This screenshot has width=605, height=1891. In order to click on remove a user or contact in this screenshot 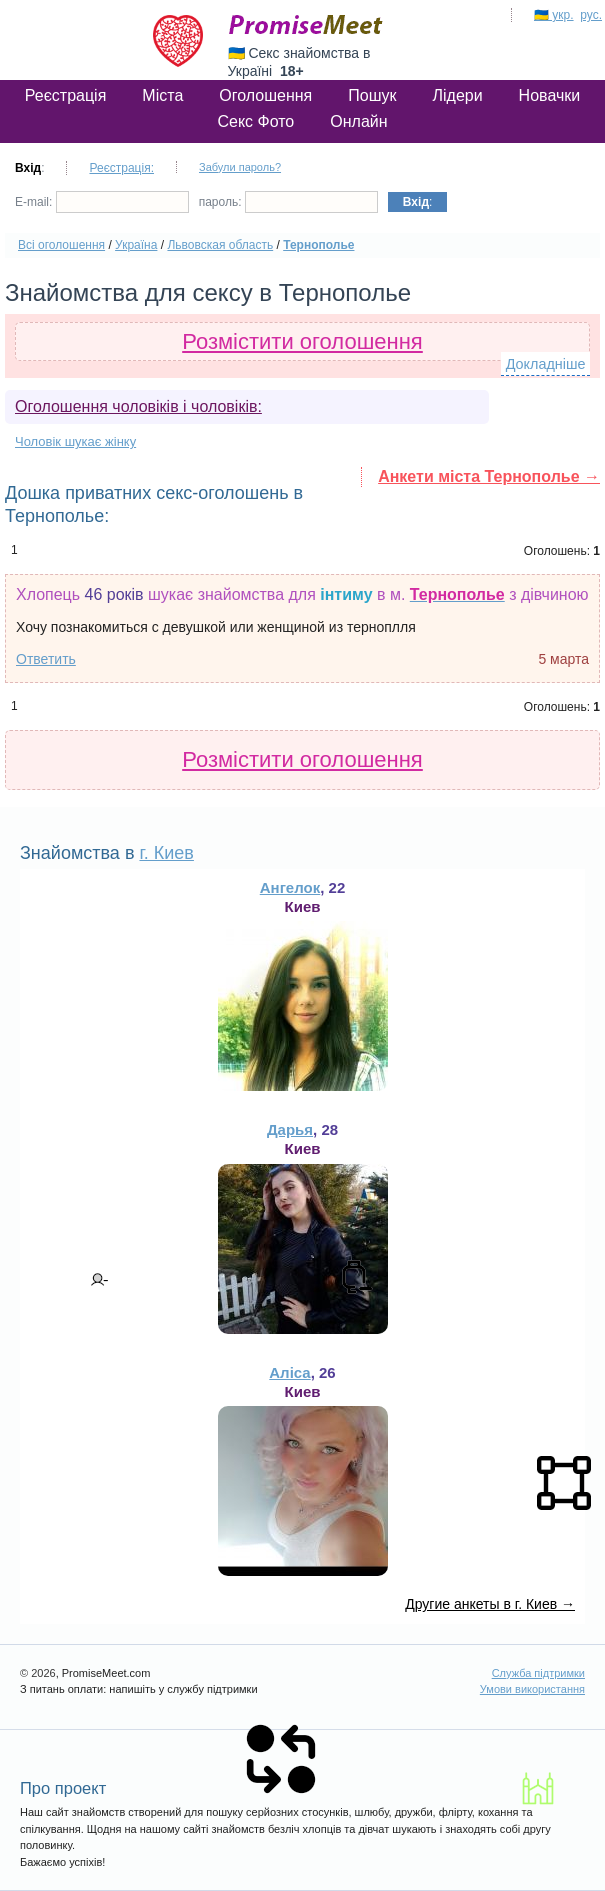, I will do `click(99, 1280)`.